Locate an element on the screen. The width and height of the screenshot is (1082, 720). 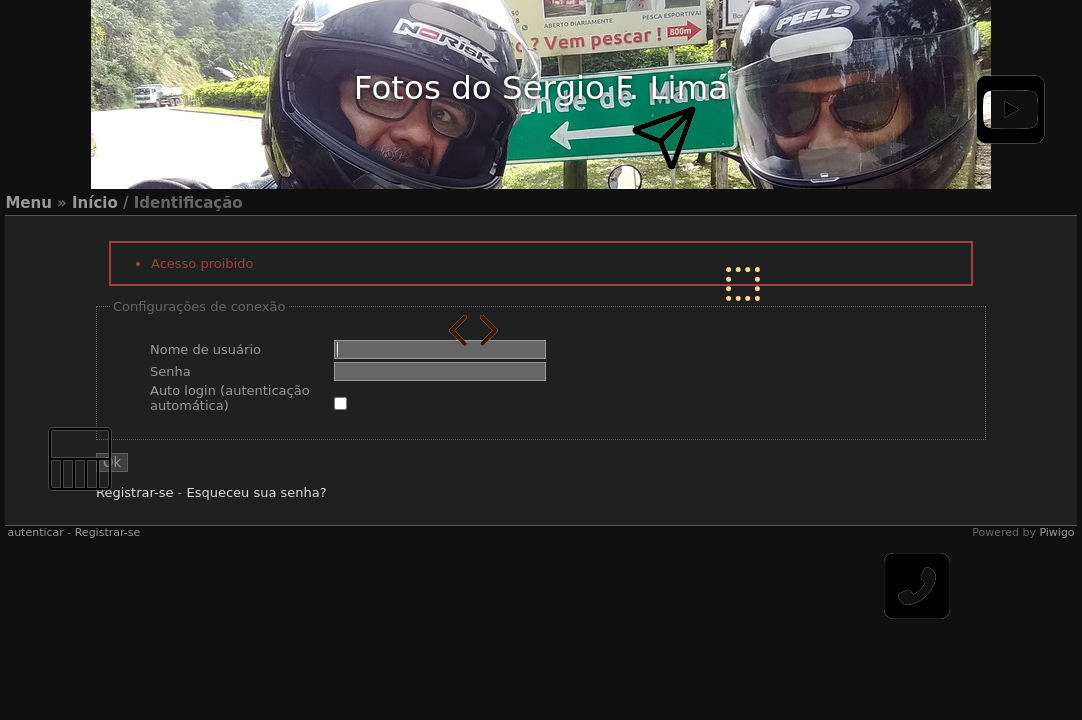
remove all borders from selected cells is located at coordinates (743, 284).